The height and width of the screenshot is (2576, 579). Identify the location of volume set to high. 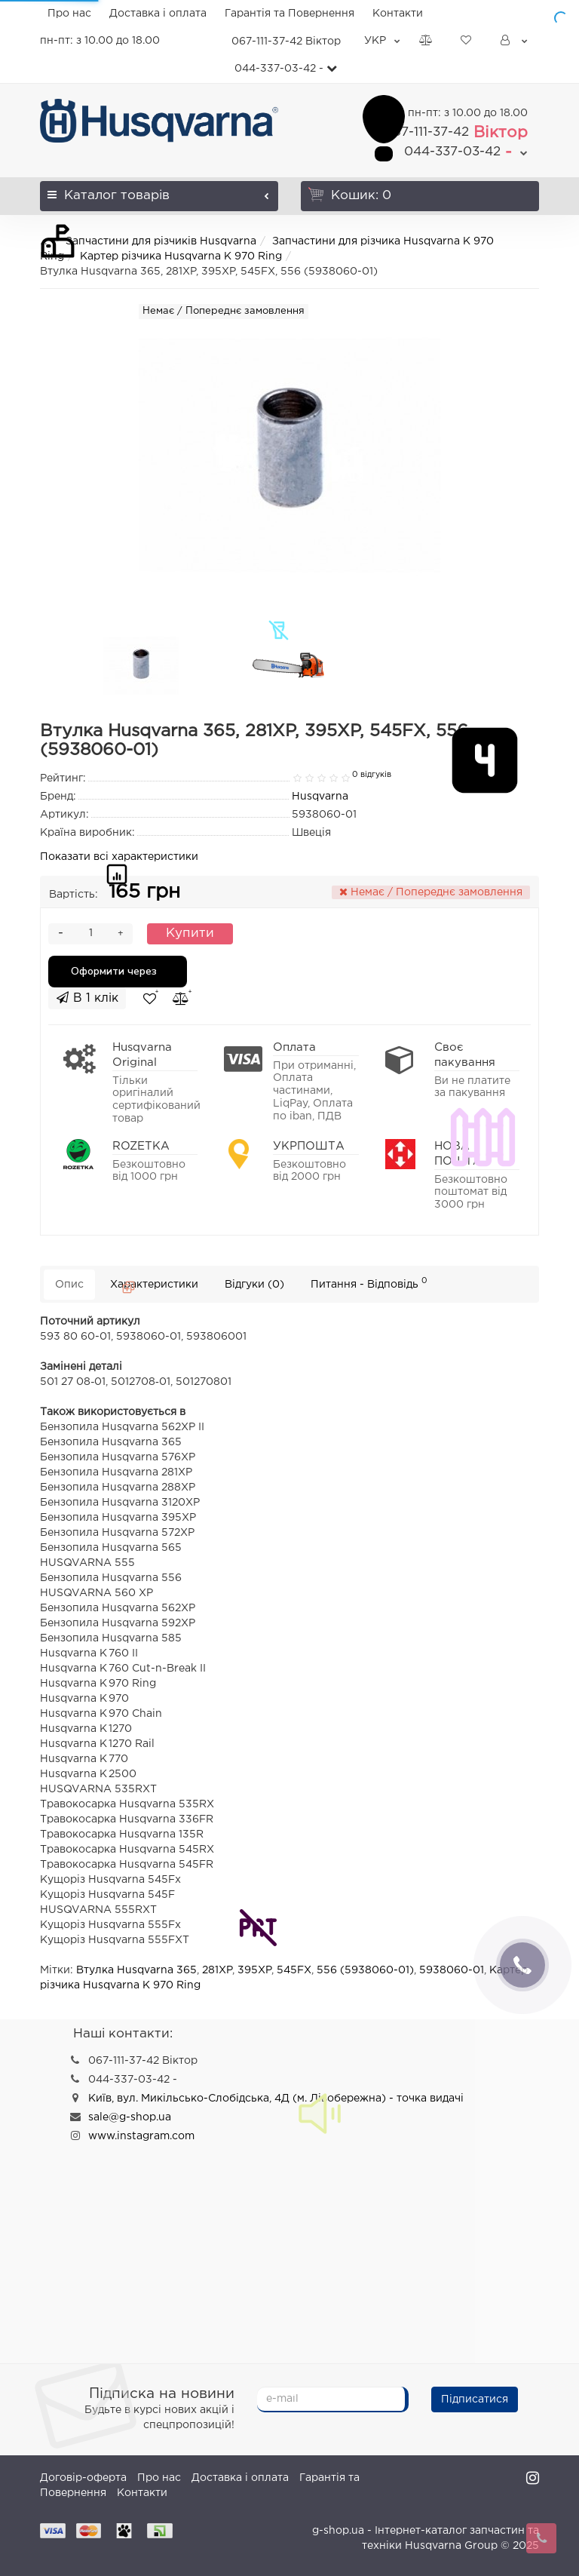
(319, 2114).